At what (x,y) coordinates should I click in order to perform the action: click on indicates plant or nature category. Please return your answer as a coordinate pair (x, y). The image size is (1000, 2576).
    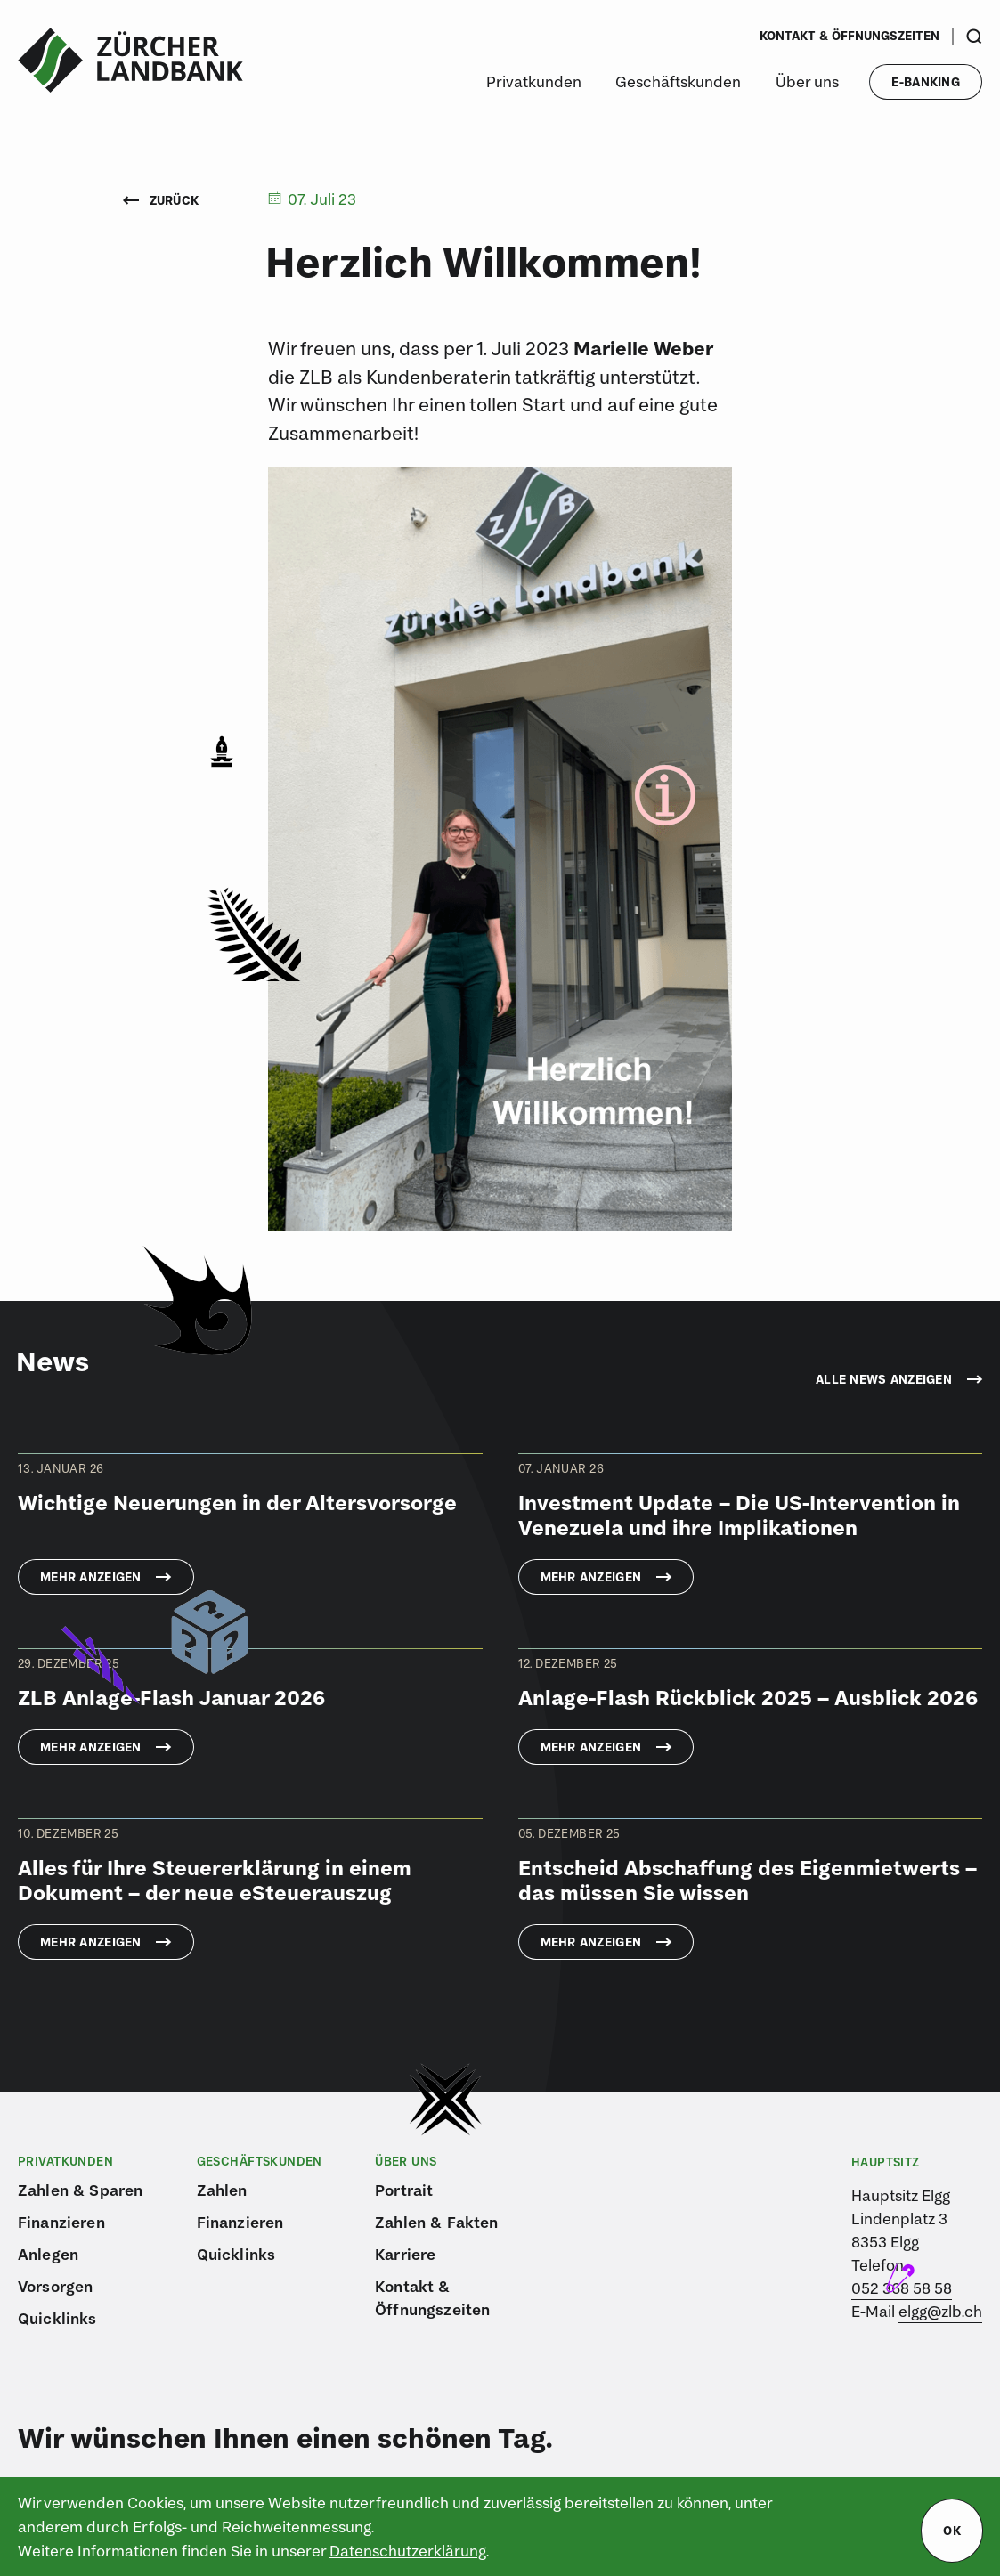
    Looking at the image, I should click on (254, 934).